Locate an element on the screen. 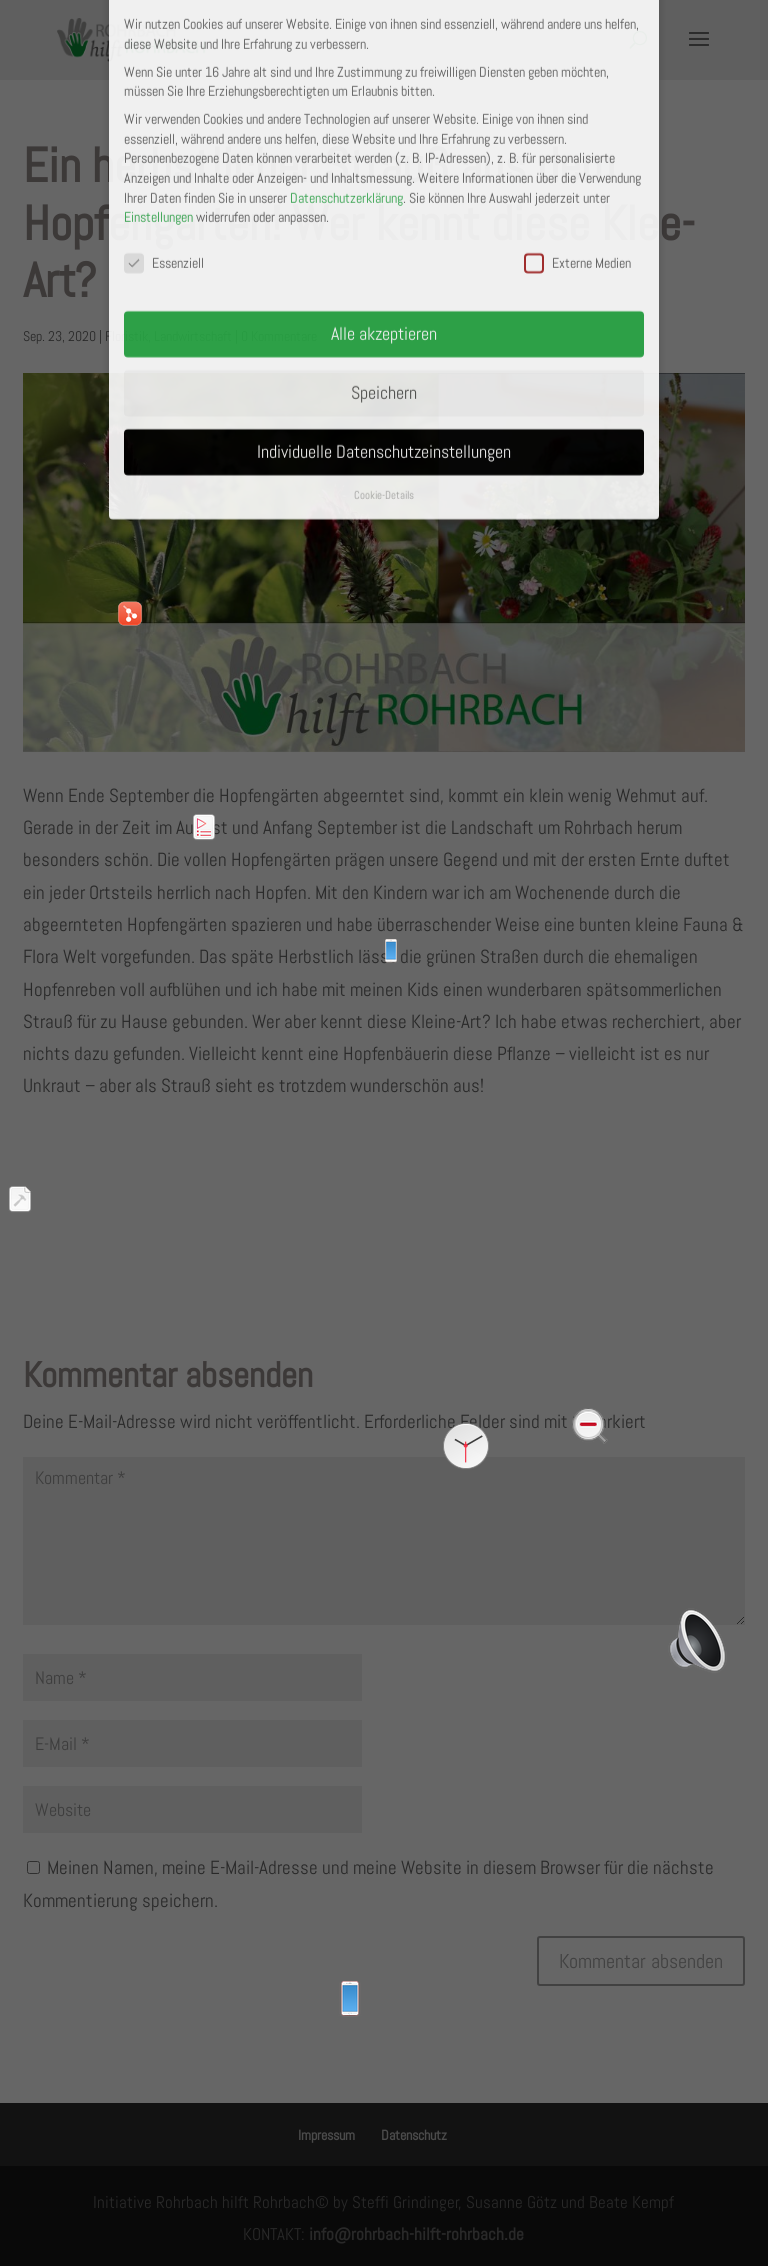 This screenshot has height=2266, width=768. iPhone 7 device icon for system identification is located at coordinates (350, 1999).